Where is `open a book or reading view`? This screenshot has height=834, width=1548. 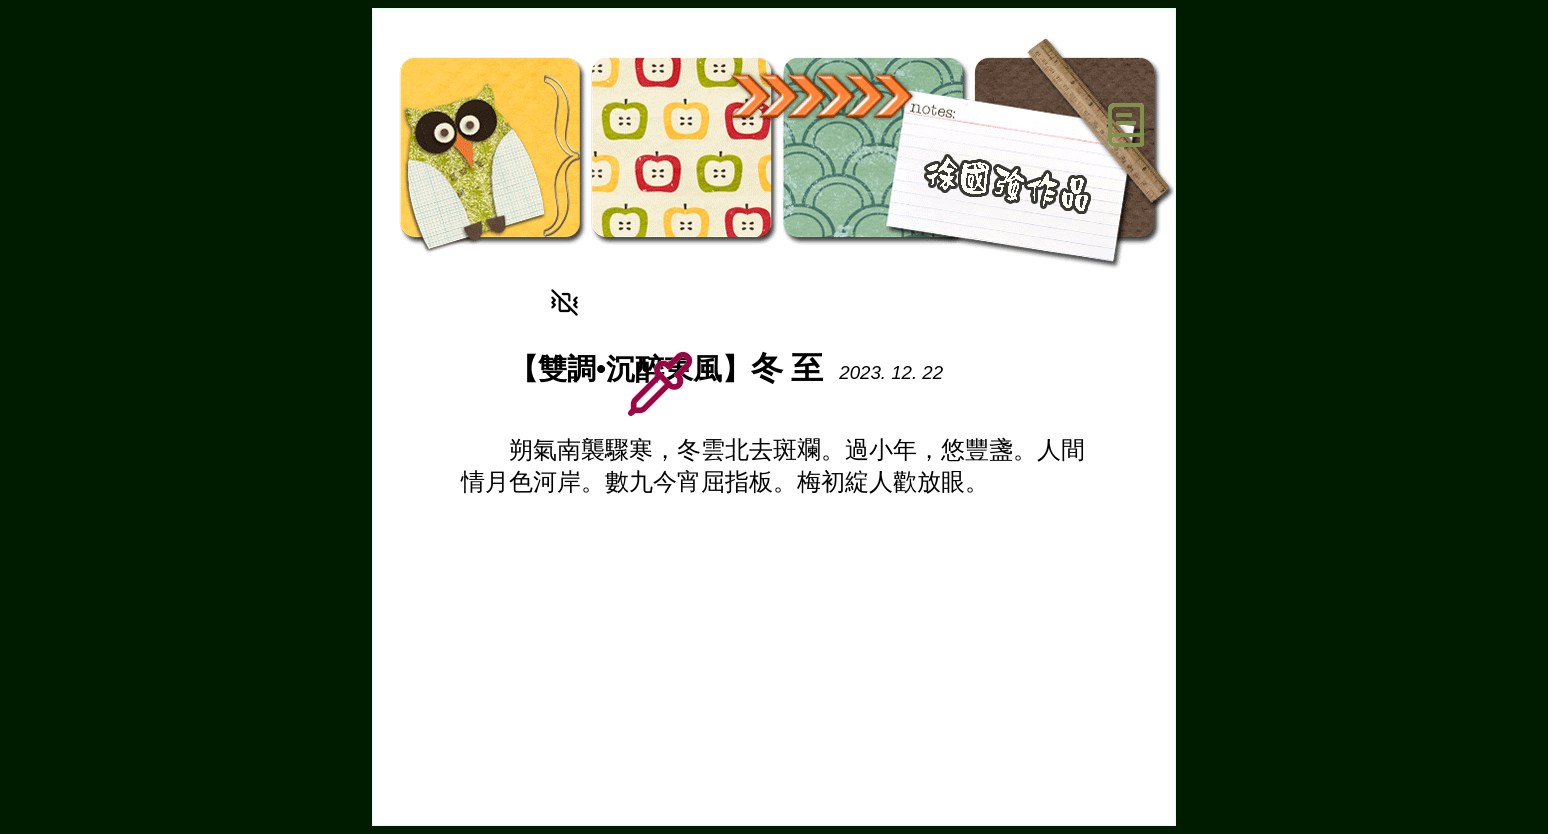
open a book or reading view is located at coordinates (1126, 125).